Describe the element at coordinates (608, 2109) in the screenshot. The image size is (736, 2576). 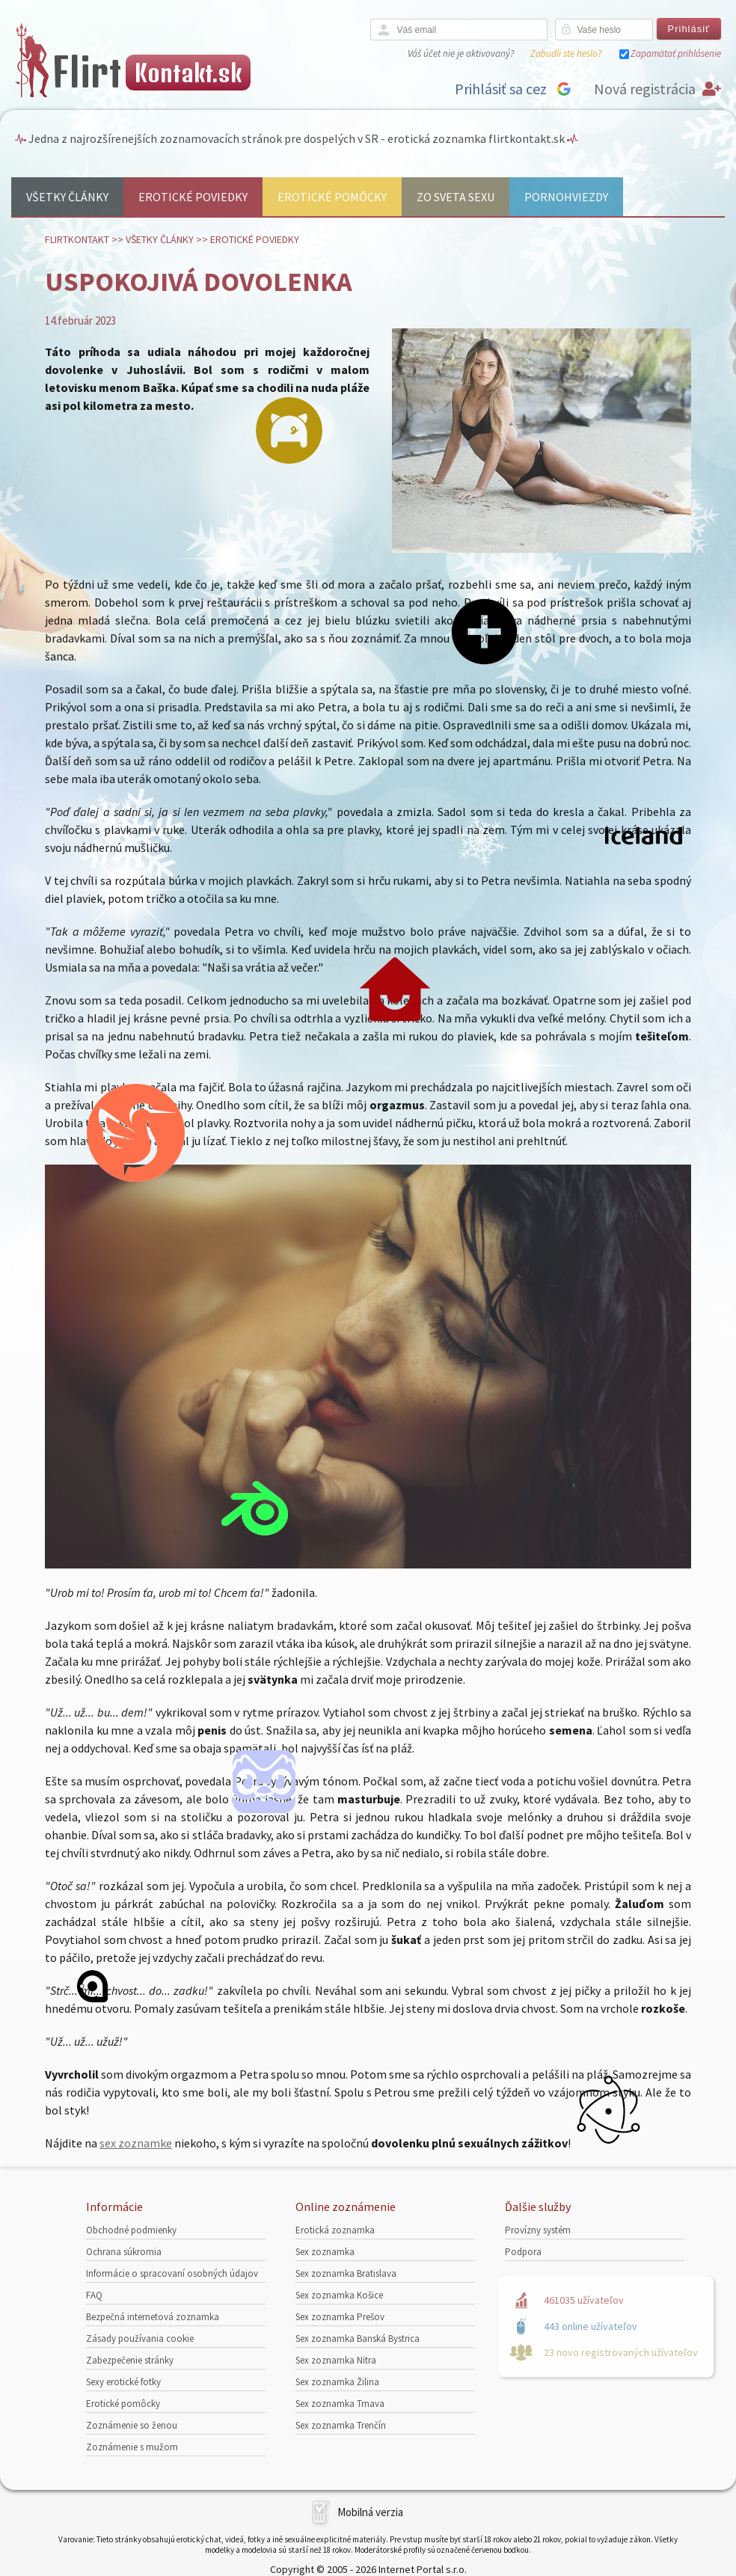
I see `electron framework logo` at that location.